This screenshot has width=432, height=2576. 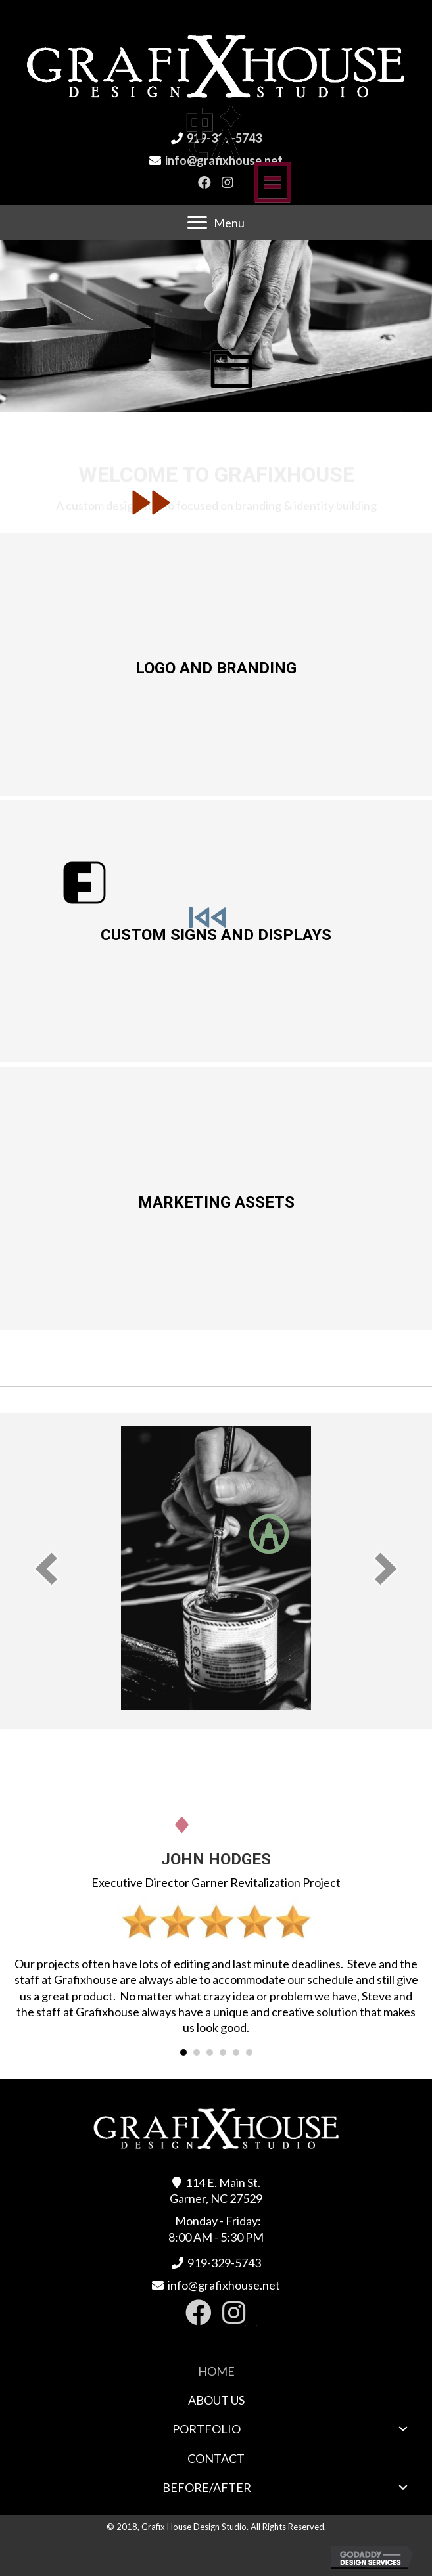 I want to click on open folder to view files, so click(x=231, y=369).